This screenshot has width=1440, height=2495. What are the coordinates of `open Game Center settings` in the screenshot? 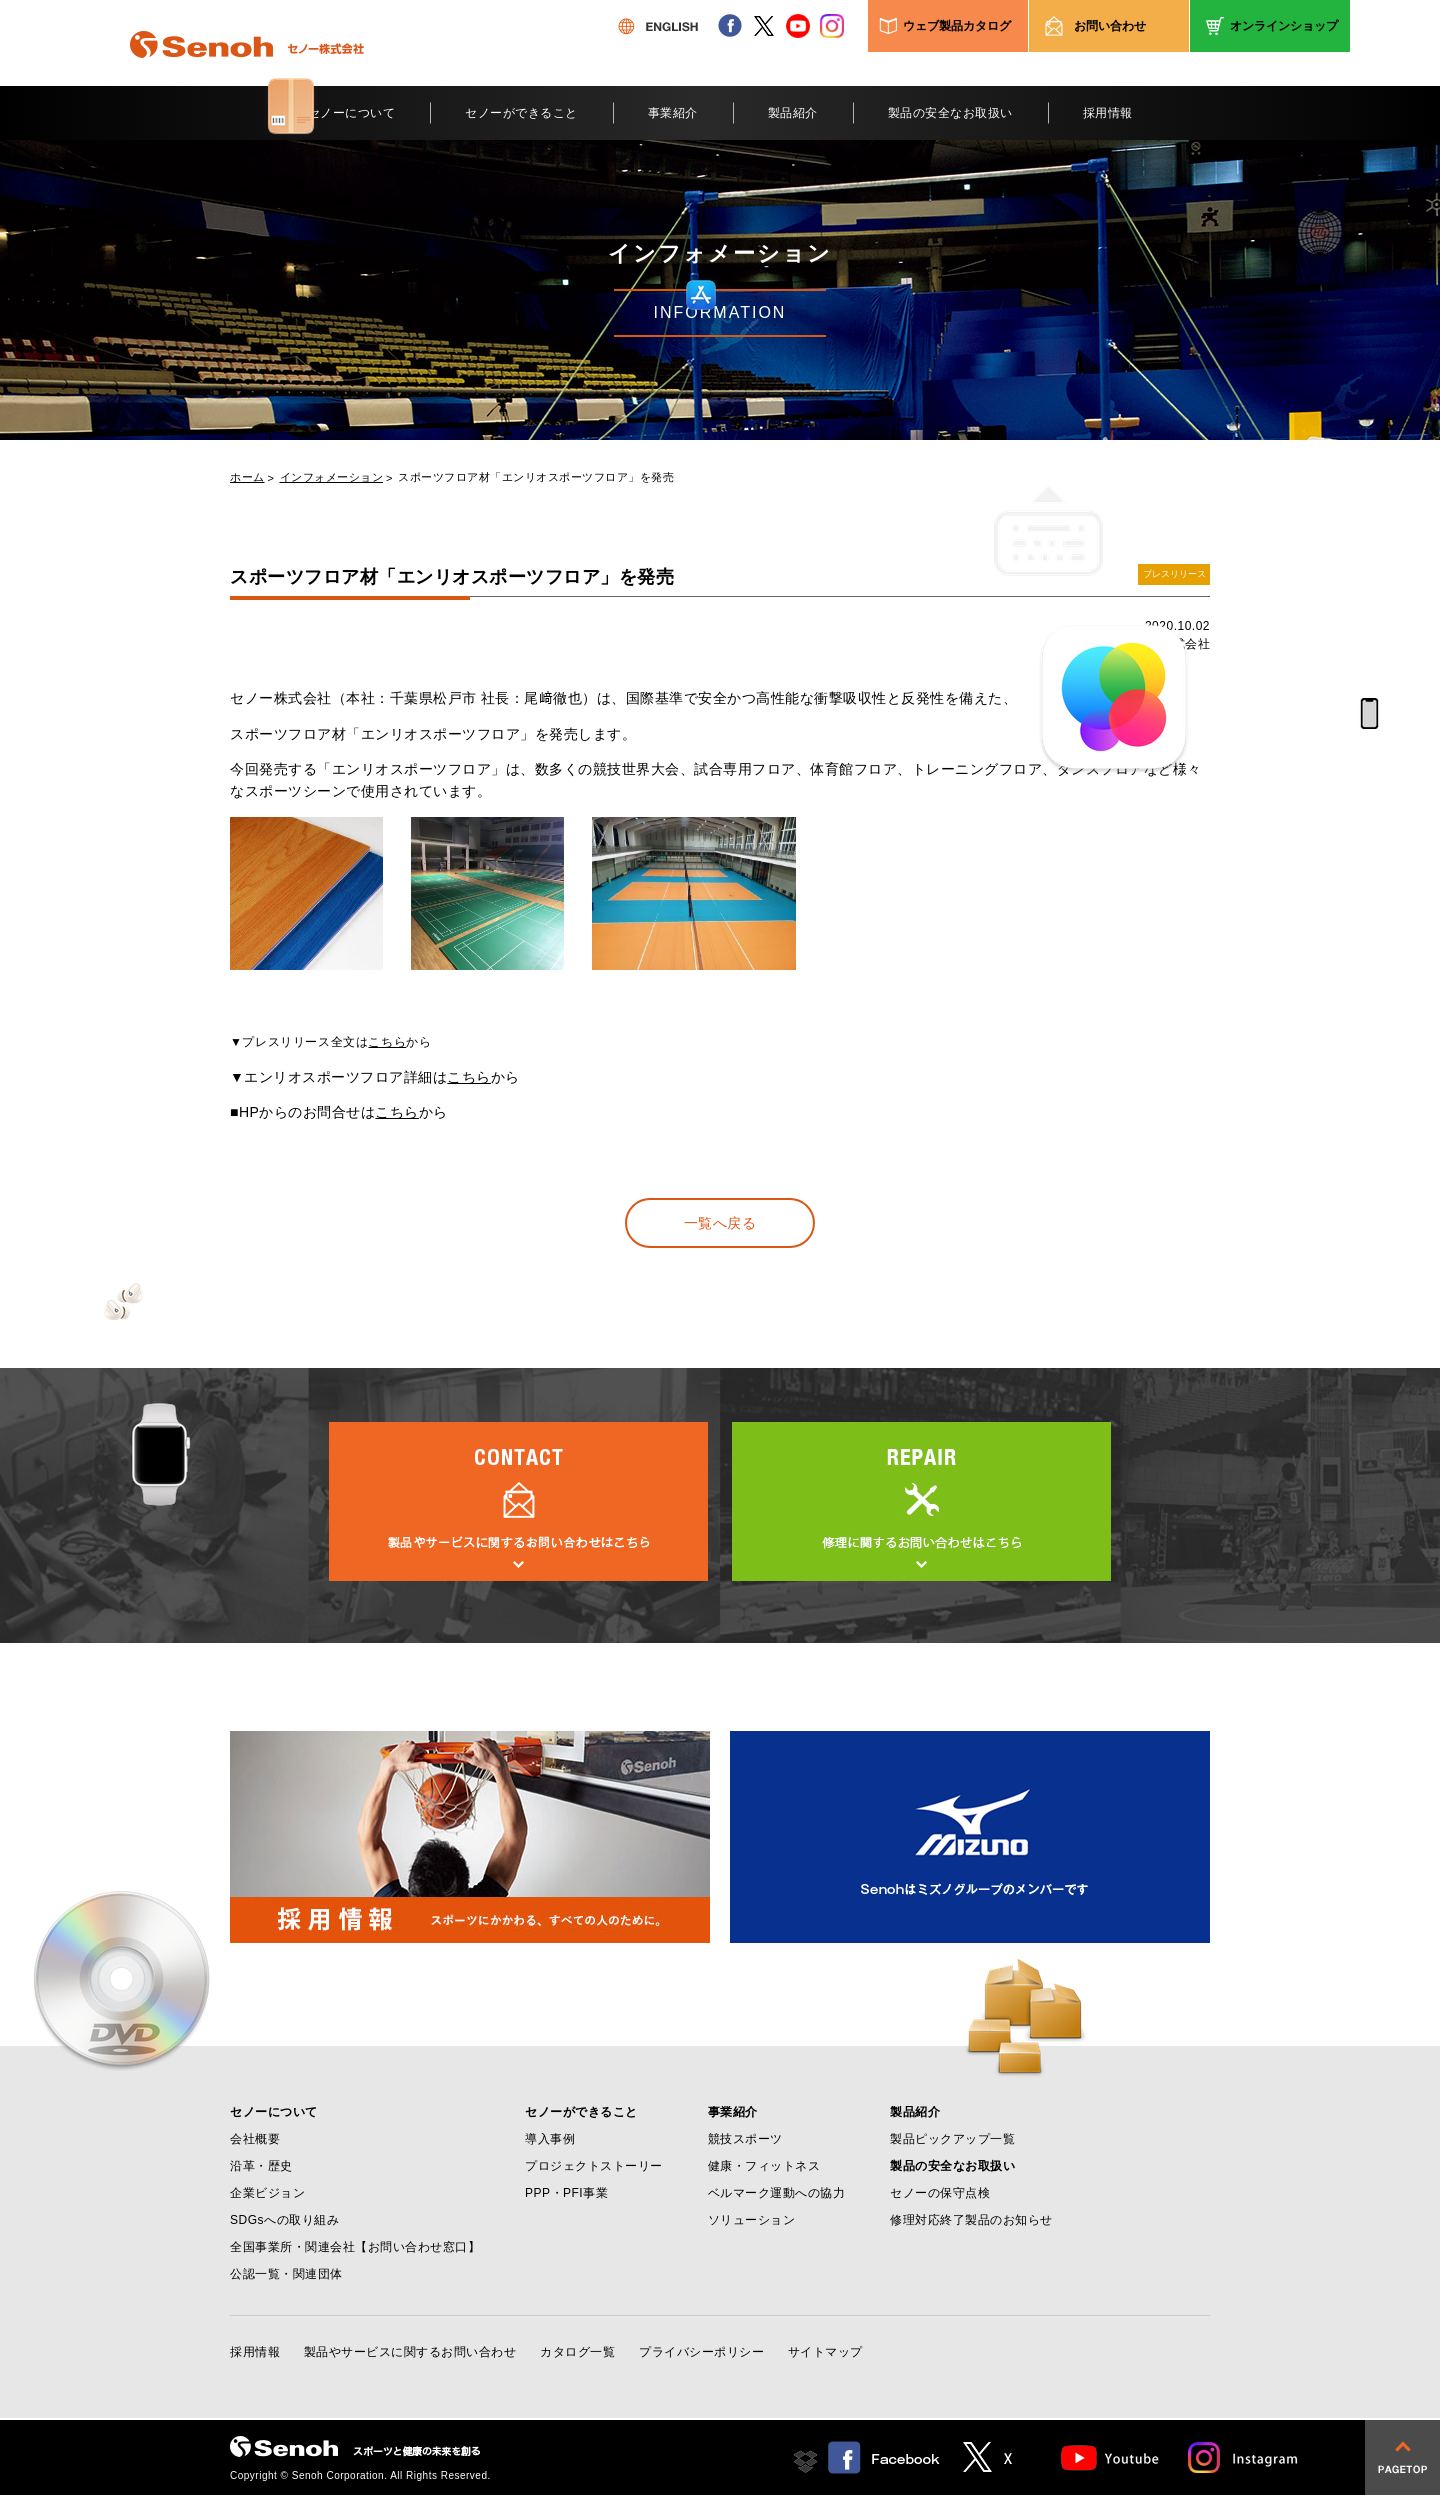 It's located at (1114, 697).